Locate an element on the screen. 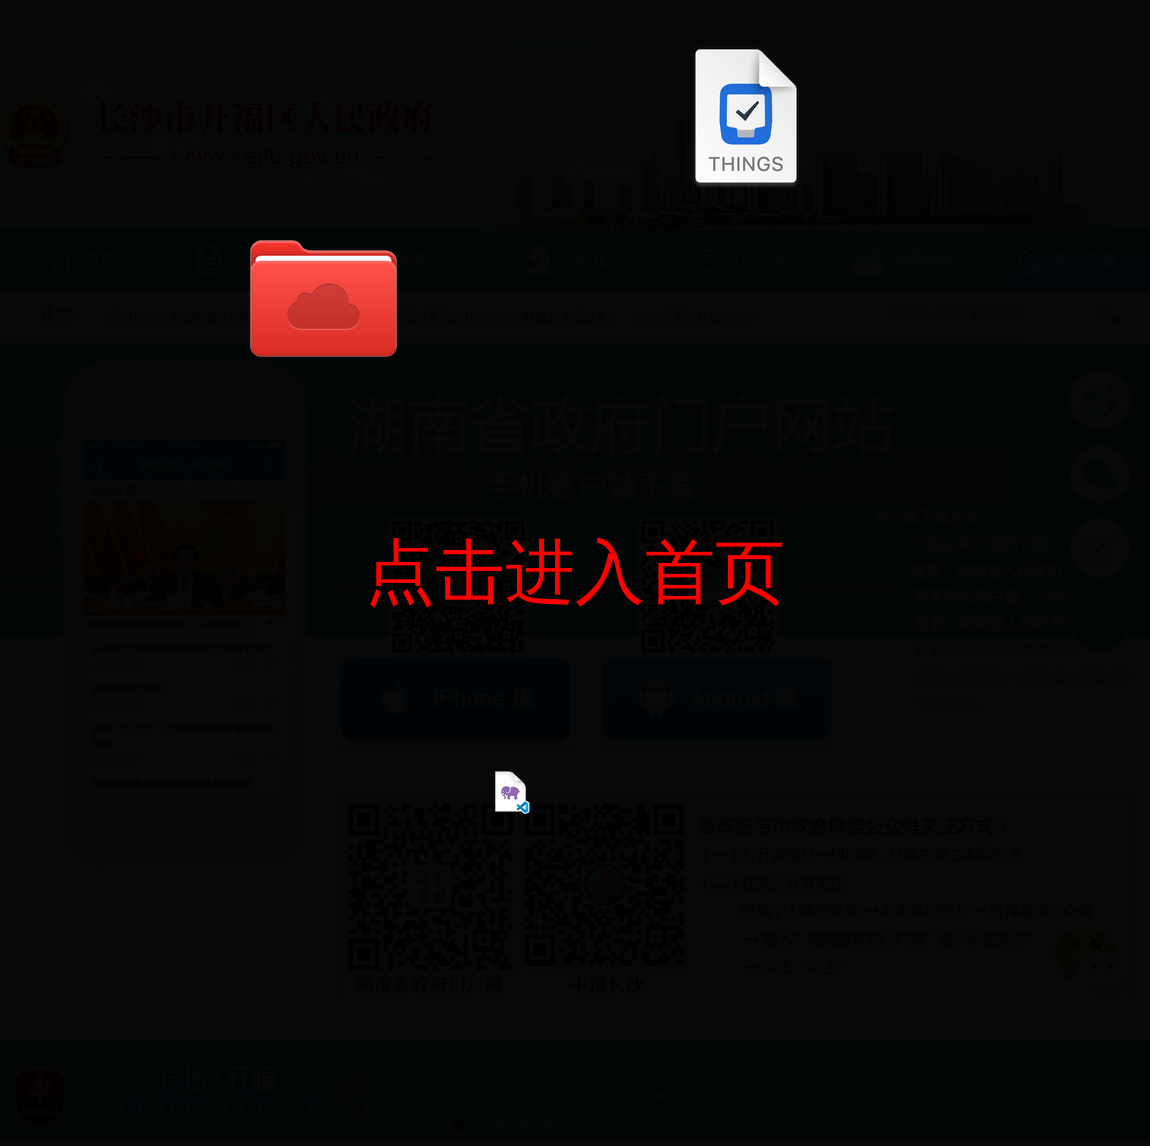 The image size is (1150, 1146). things 3 database file or backup is located at coordinates (746, 116).